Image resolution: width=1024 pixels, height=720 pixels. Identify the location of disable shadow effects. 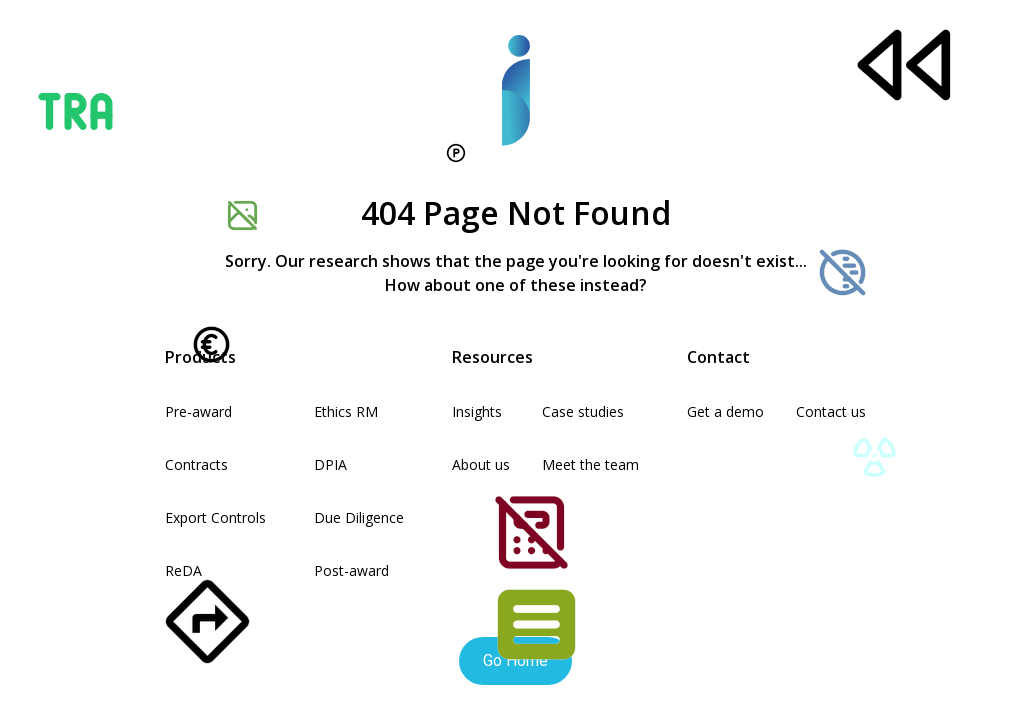
(842, 272).